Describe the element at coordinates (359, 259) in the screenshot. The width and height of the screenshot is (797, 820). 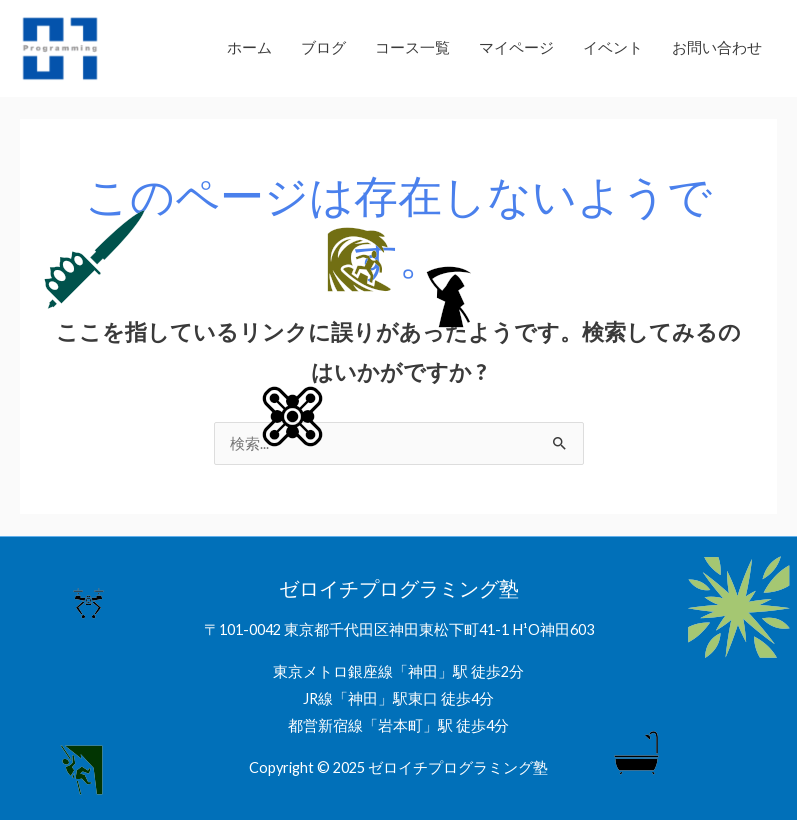
I see `surfing or water sports activity` at that location.